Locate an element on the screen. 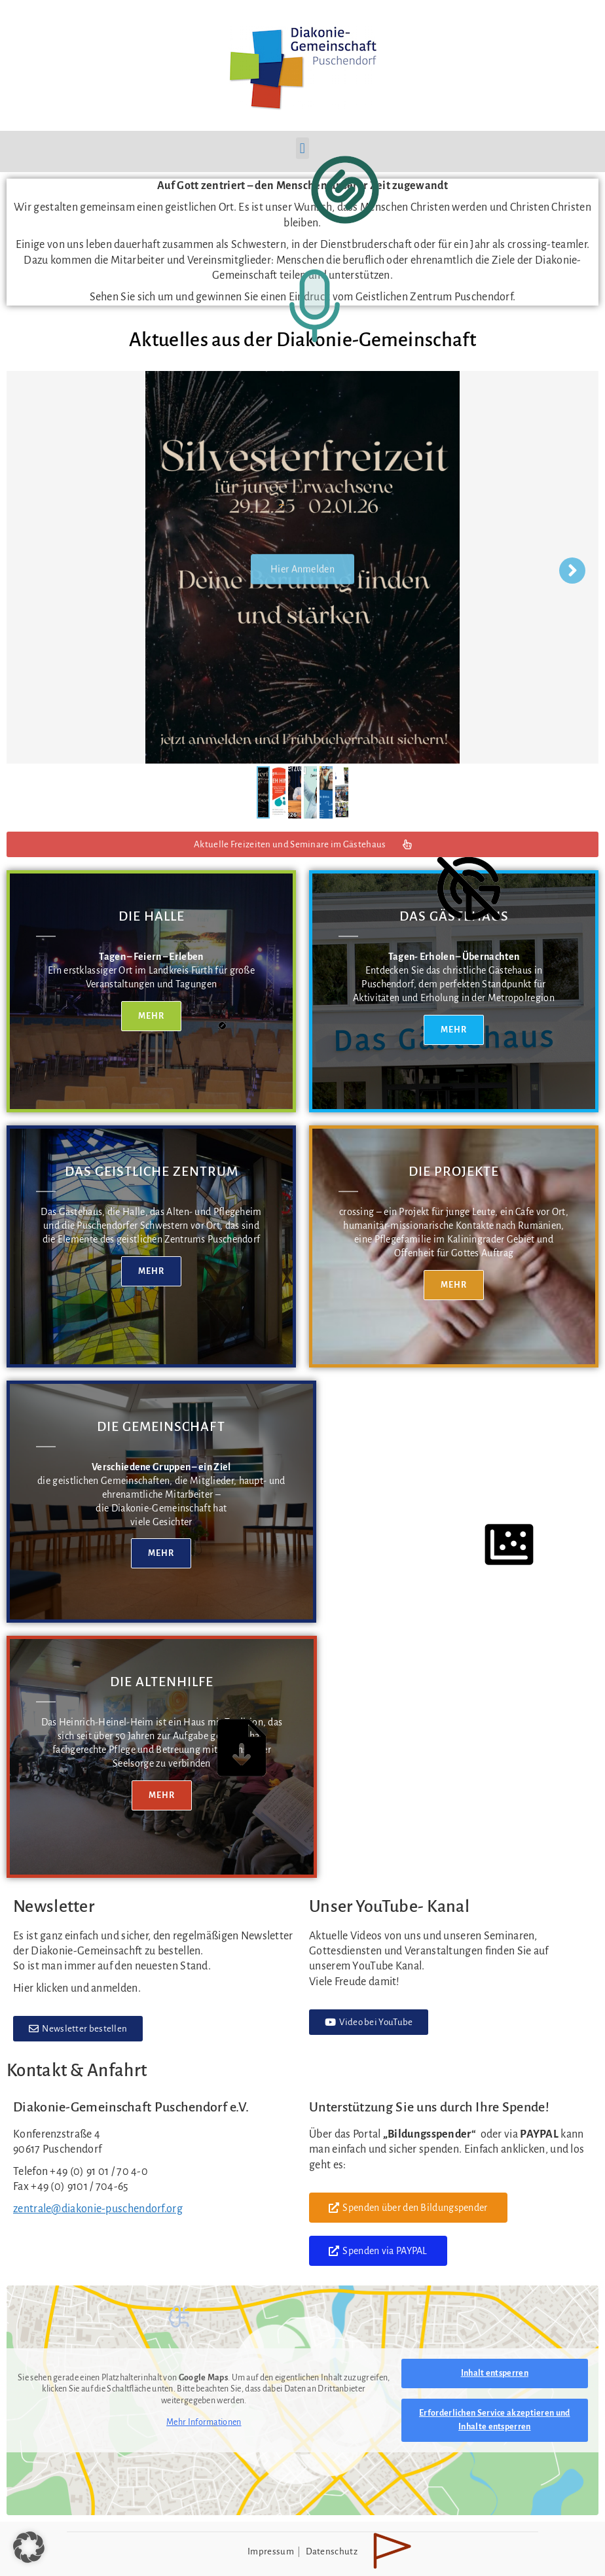 The image size is (605, 2576). download a file is located at coordinates (242, 1748).